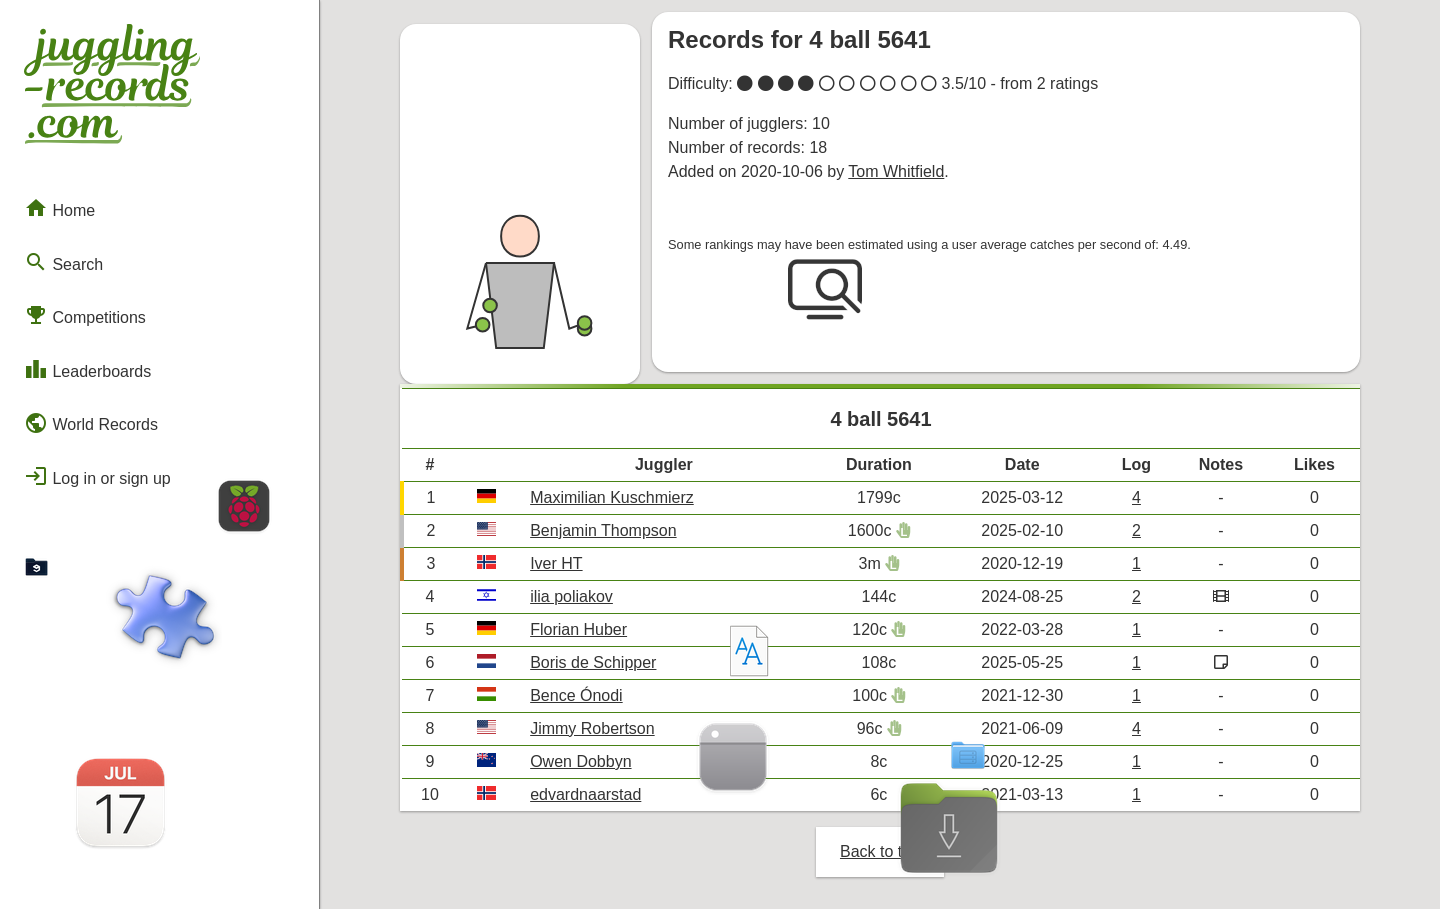  Describe the element at coordinates (244, 506) in the screenshot. I see `launch raspbian operating system` at that location.